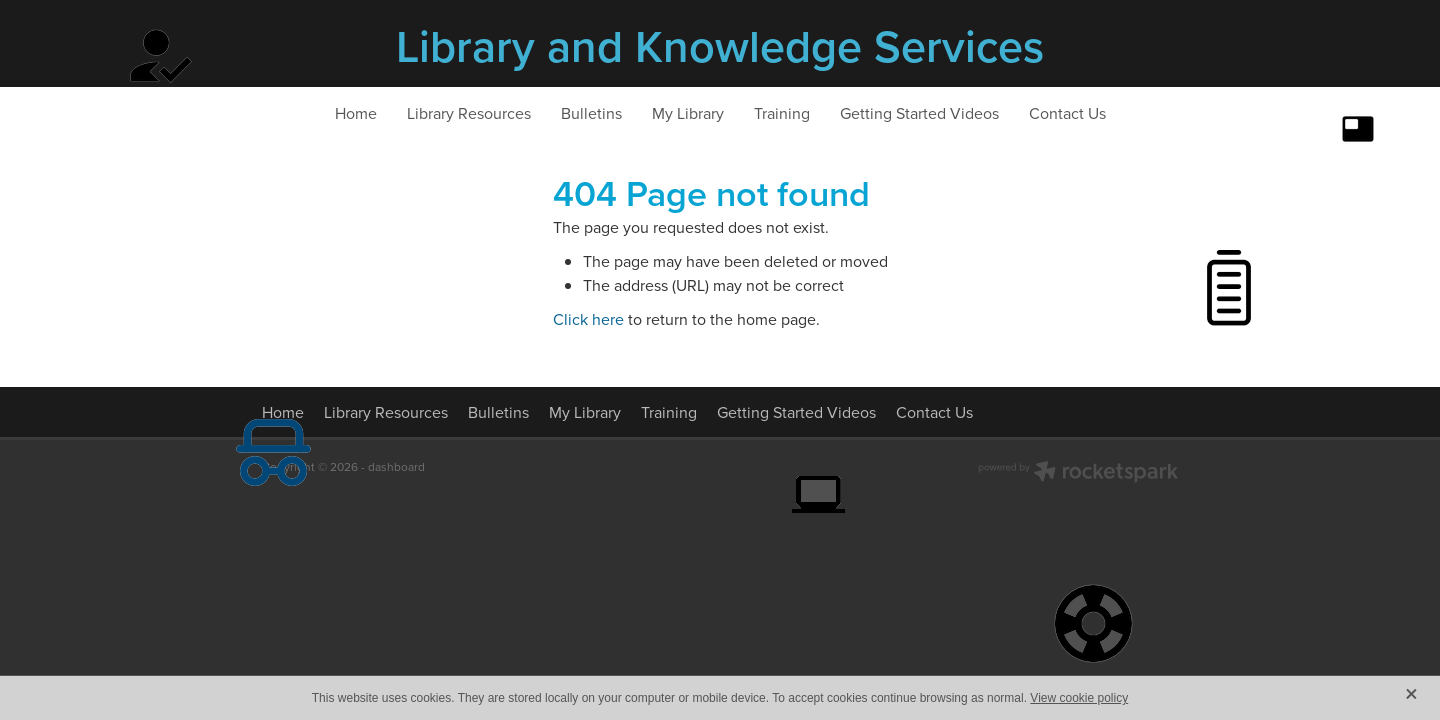  What do you see at coordinates (1093, 623) in the screenshot?
I see `access help and support options` at bounding box center [1093, 623].